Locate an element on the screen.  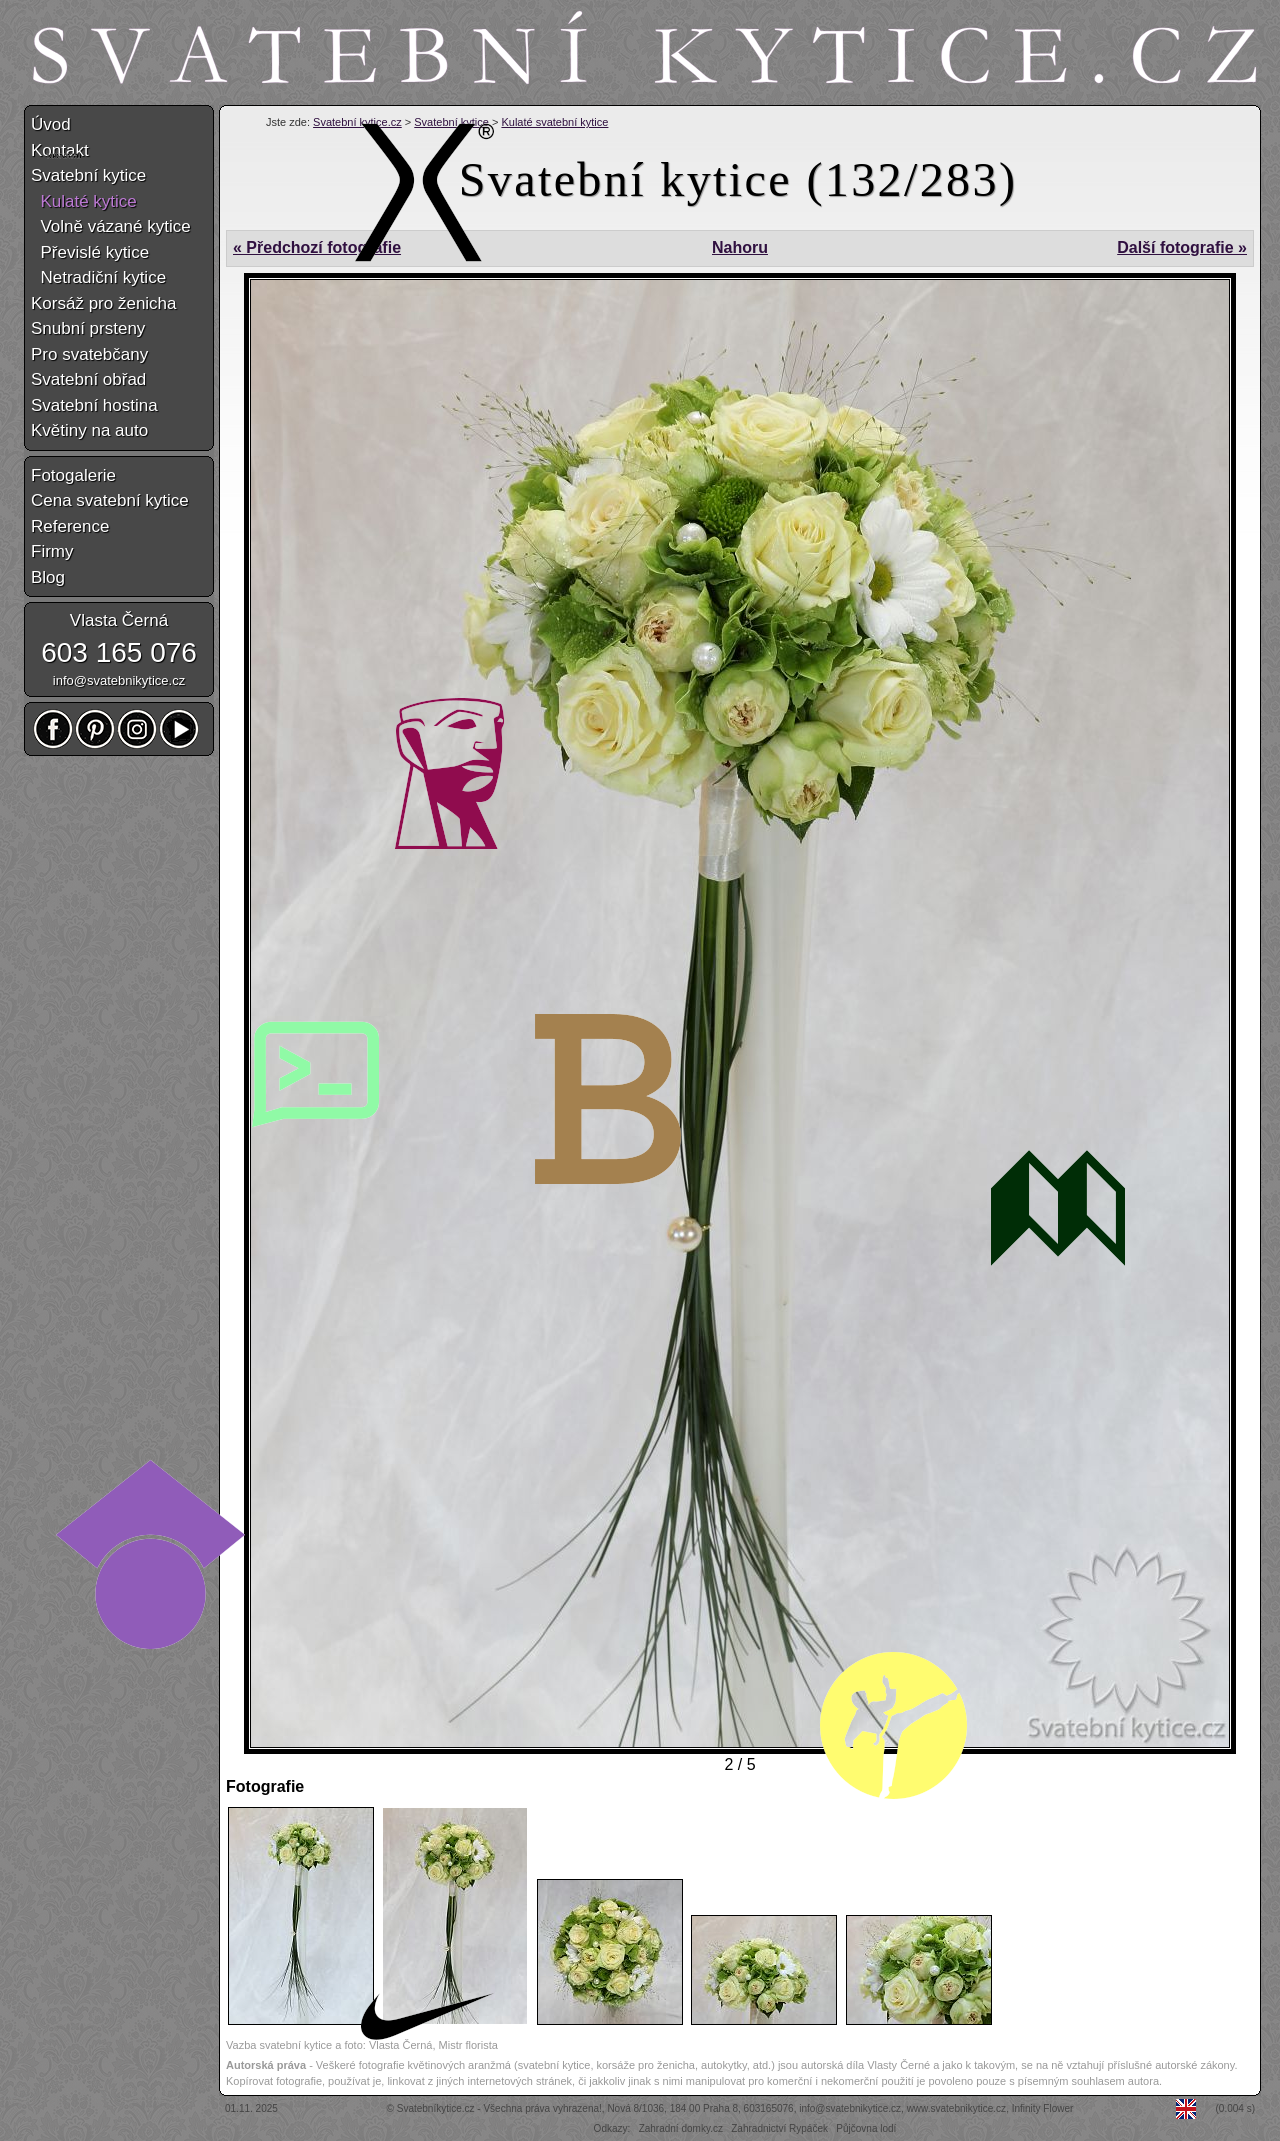
braintree payment gateway integration is located at coordinates (608, 1099).